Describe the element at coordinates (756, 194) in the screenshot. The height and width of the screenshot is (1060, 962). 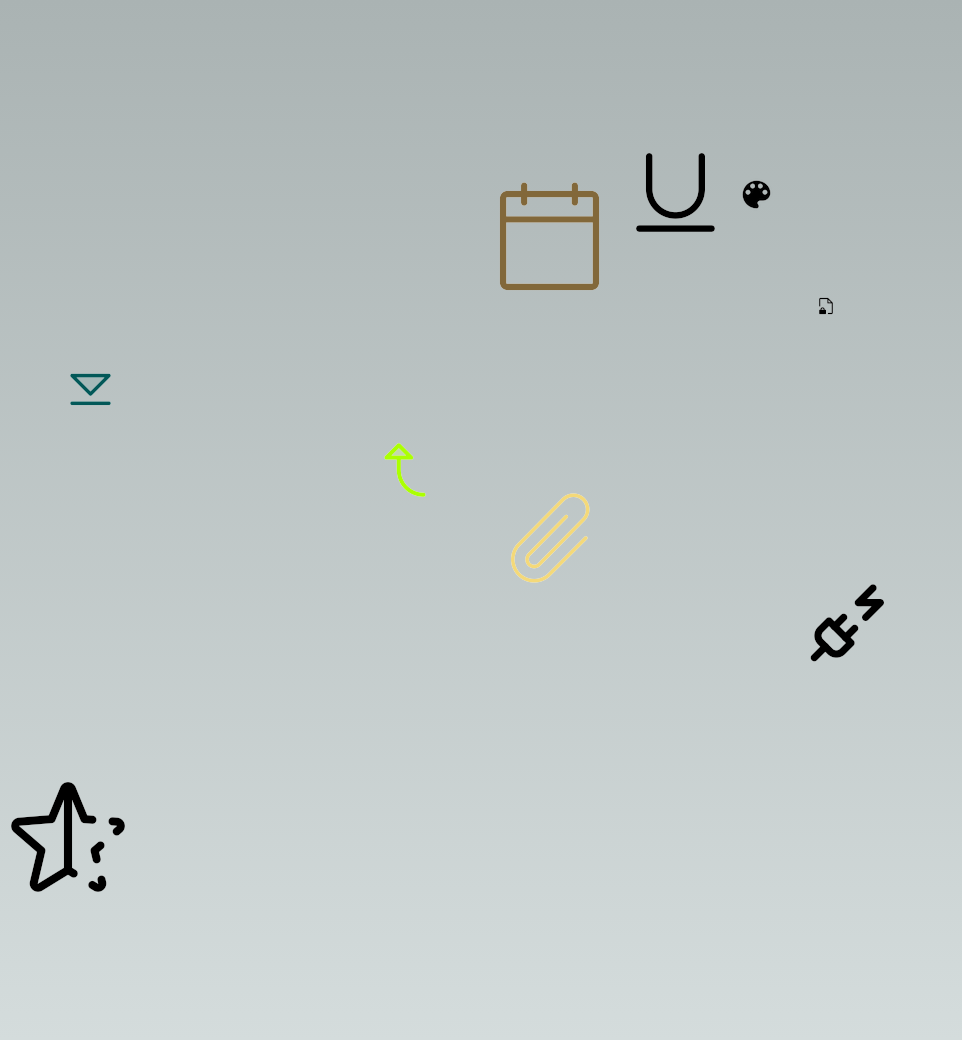
I see `access color or theme customization options` at that location.